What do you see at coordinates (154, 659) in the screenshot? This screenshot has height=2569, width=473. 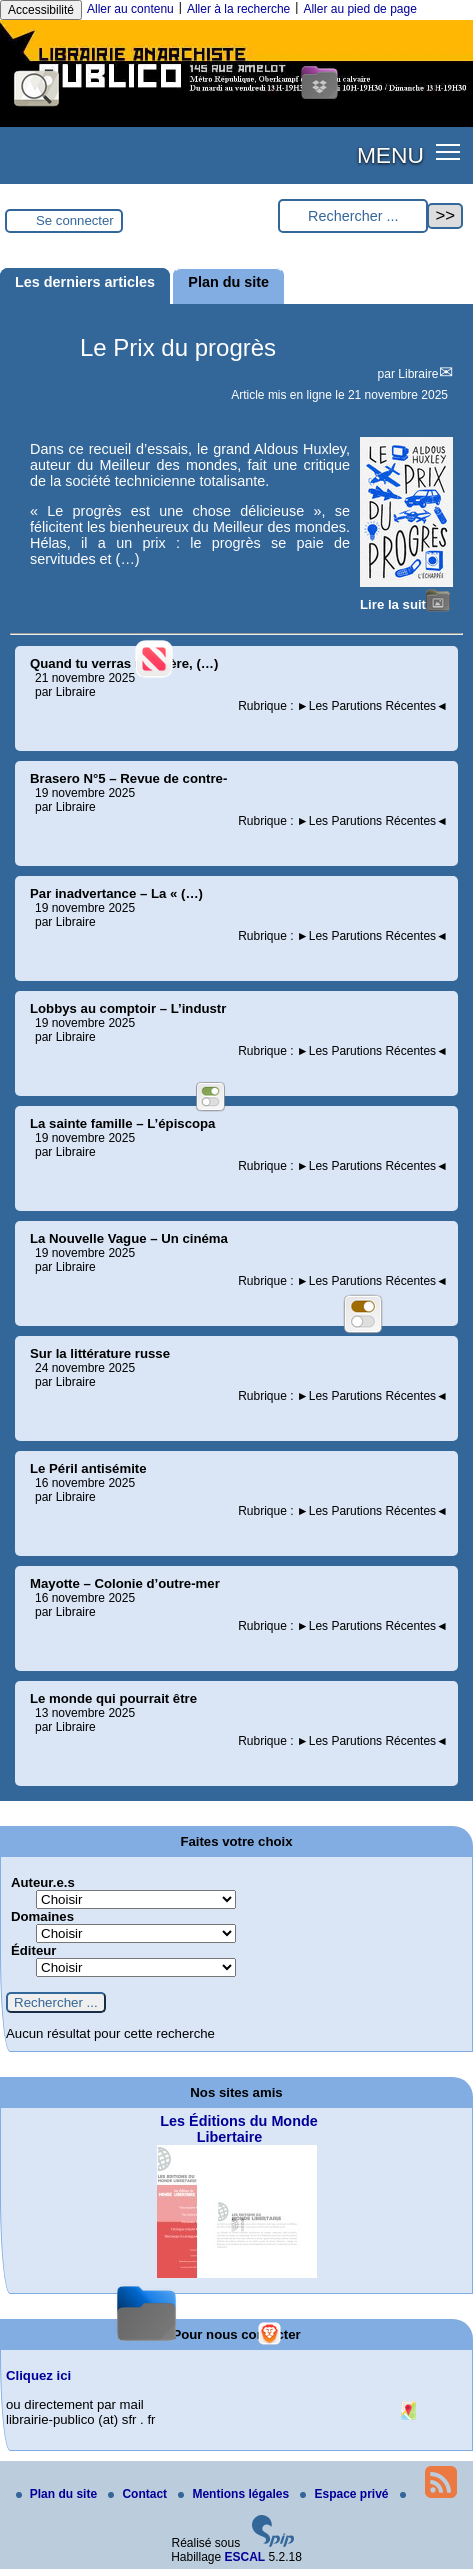 I see `open the Apple News app` at bounding box center [154, 659].